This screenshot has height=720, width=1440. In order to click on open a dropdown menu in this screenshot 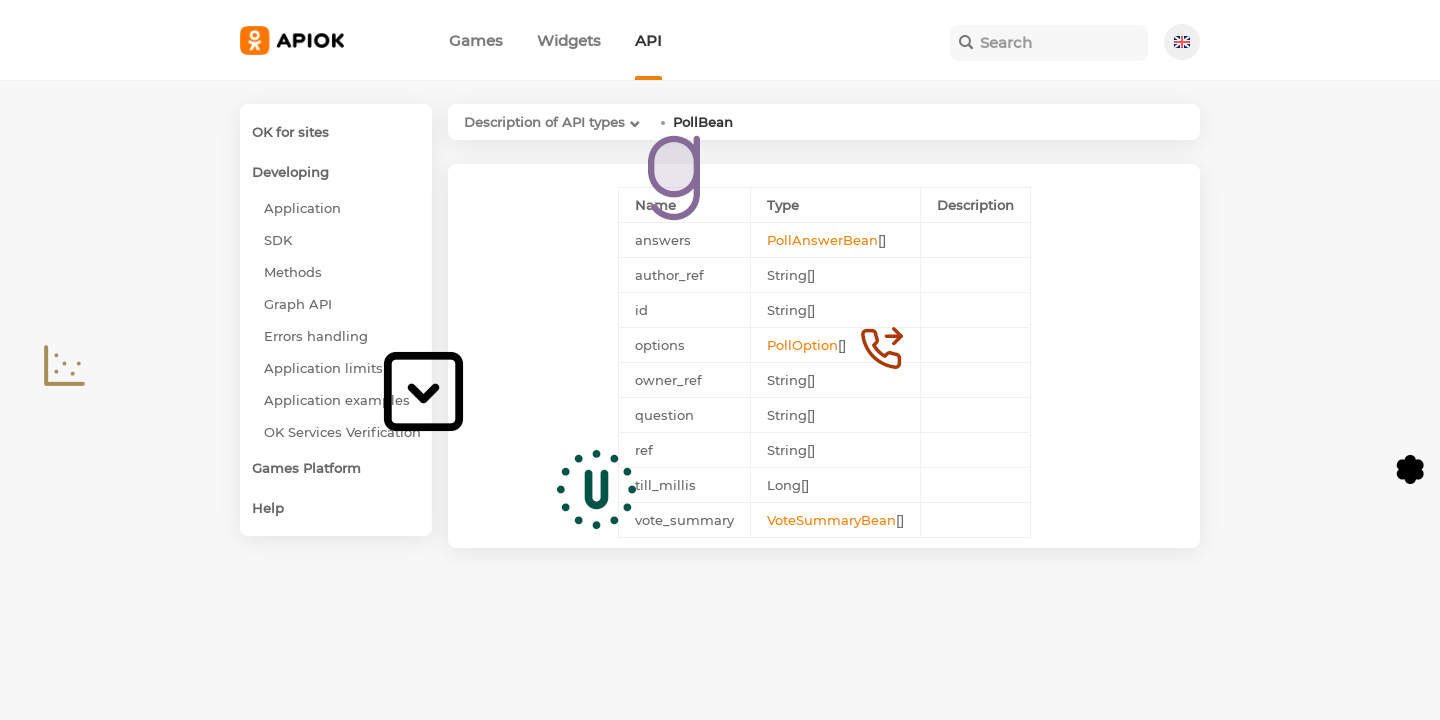, I will do `click(423, 391)`.